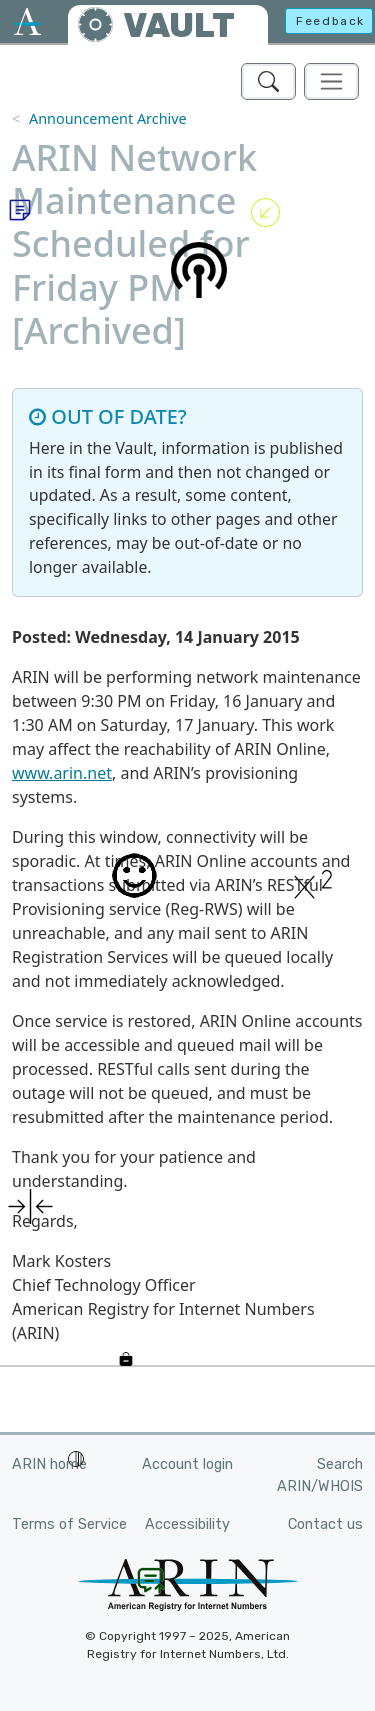  What do you see at coordinates (199, 270) in the screenshot?
I see `broadcast or transmit a signal` at bounding box center [199, 270].